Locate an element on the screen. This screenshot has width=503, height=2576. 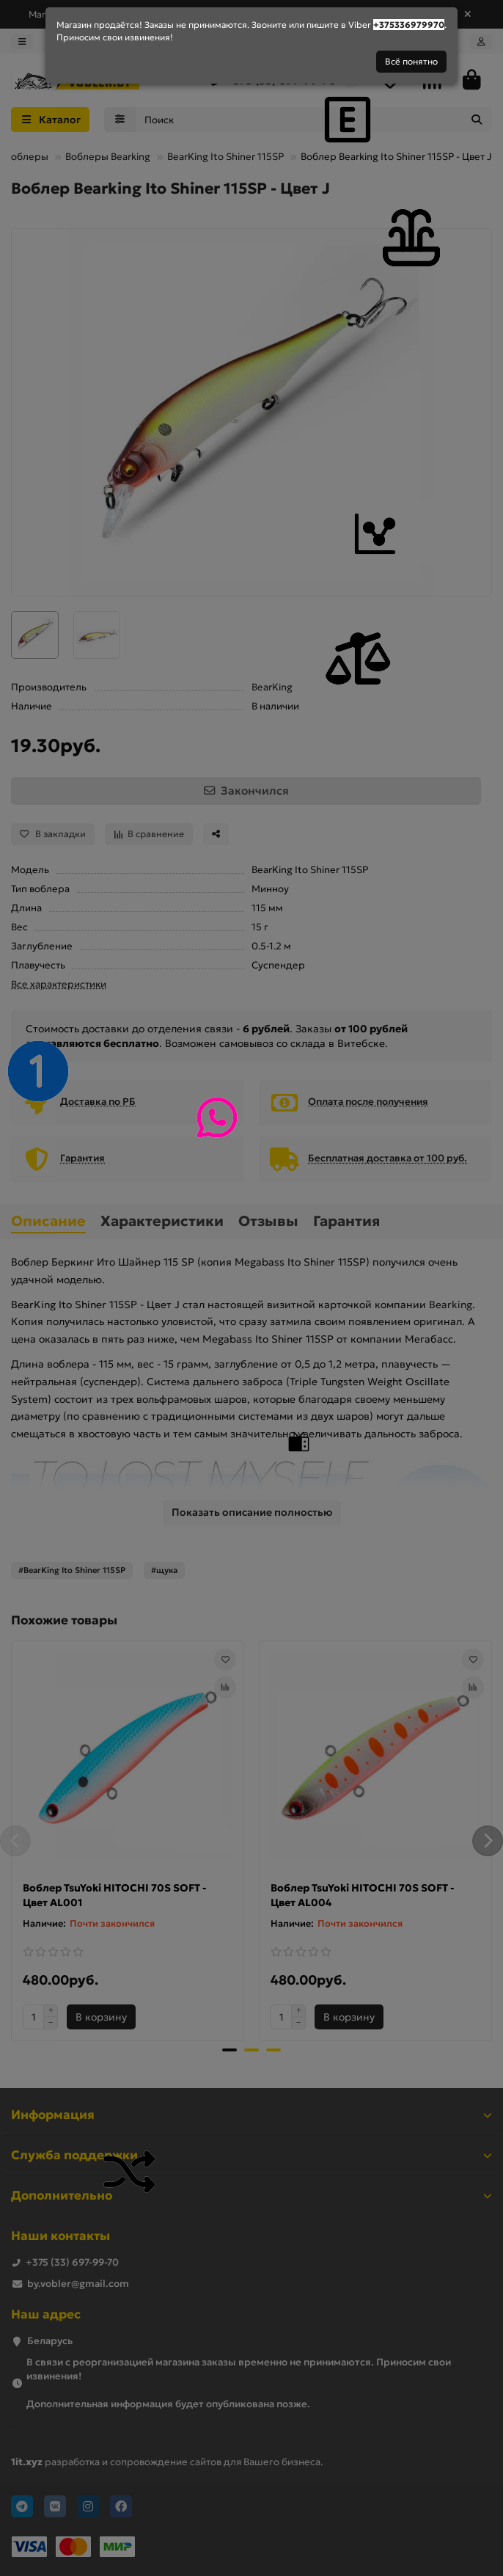
indicates explicit content warning is located at coordinates (348, 120).